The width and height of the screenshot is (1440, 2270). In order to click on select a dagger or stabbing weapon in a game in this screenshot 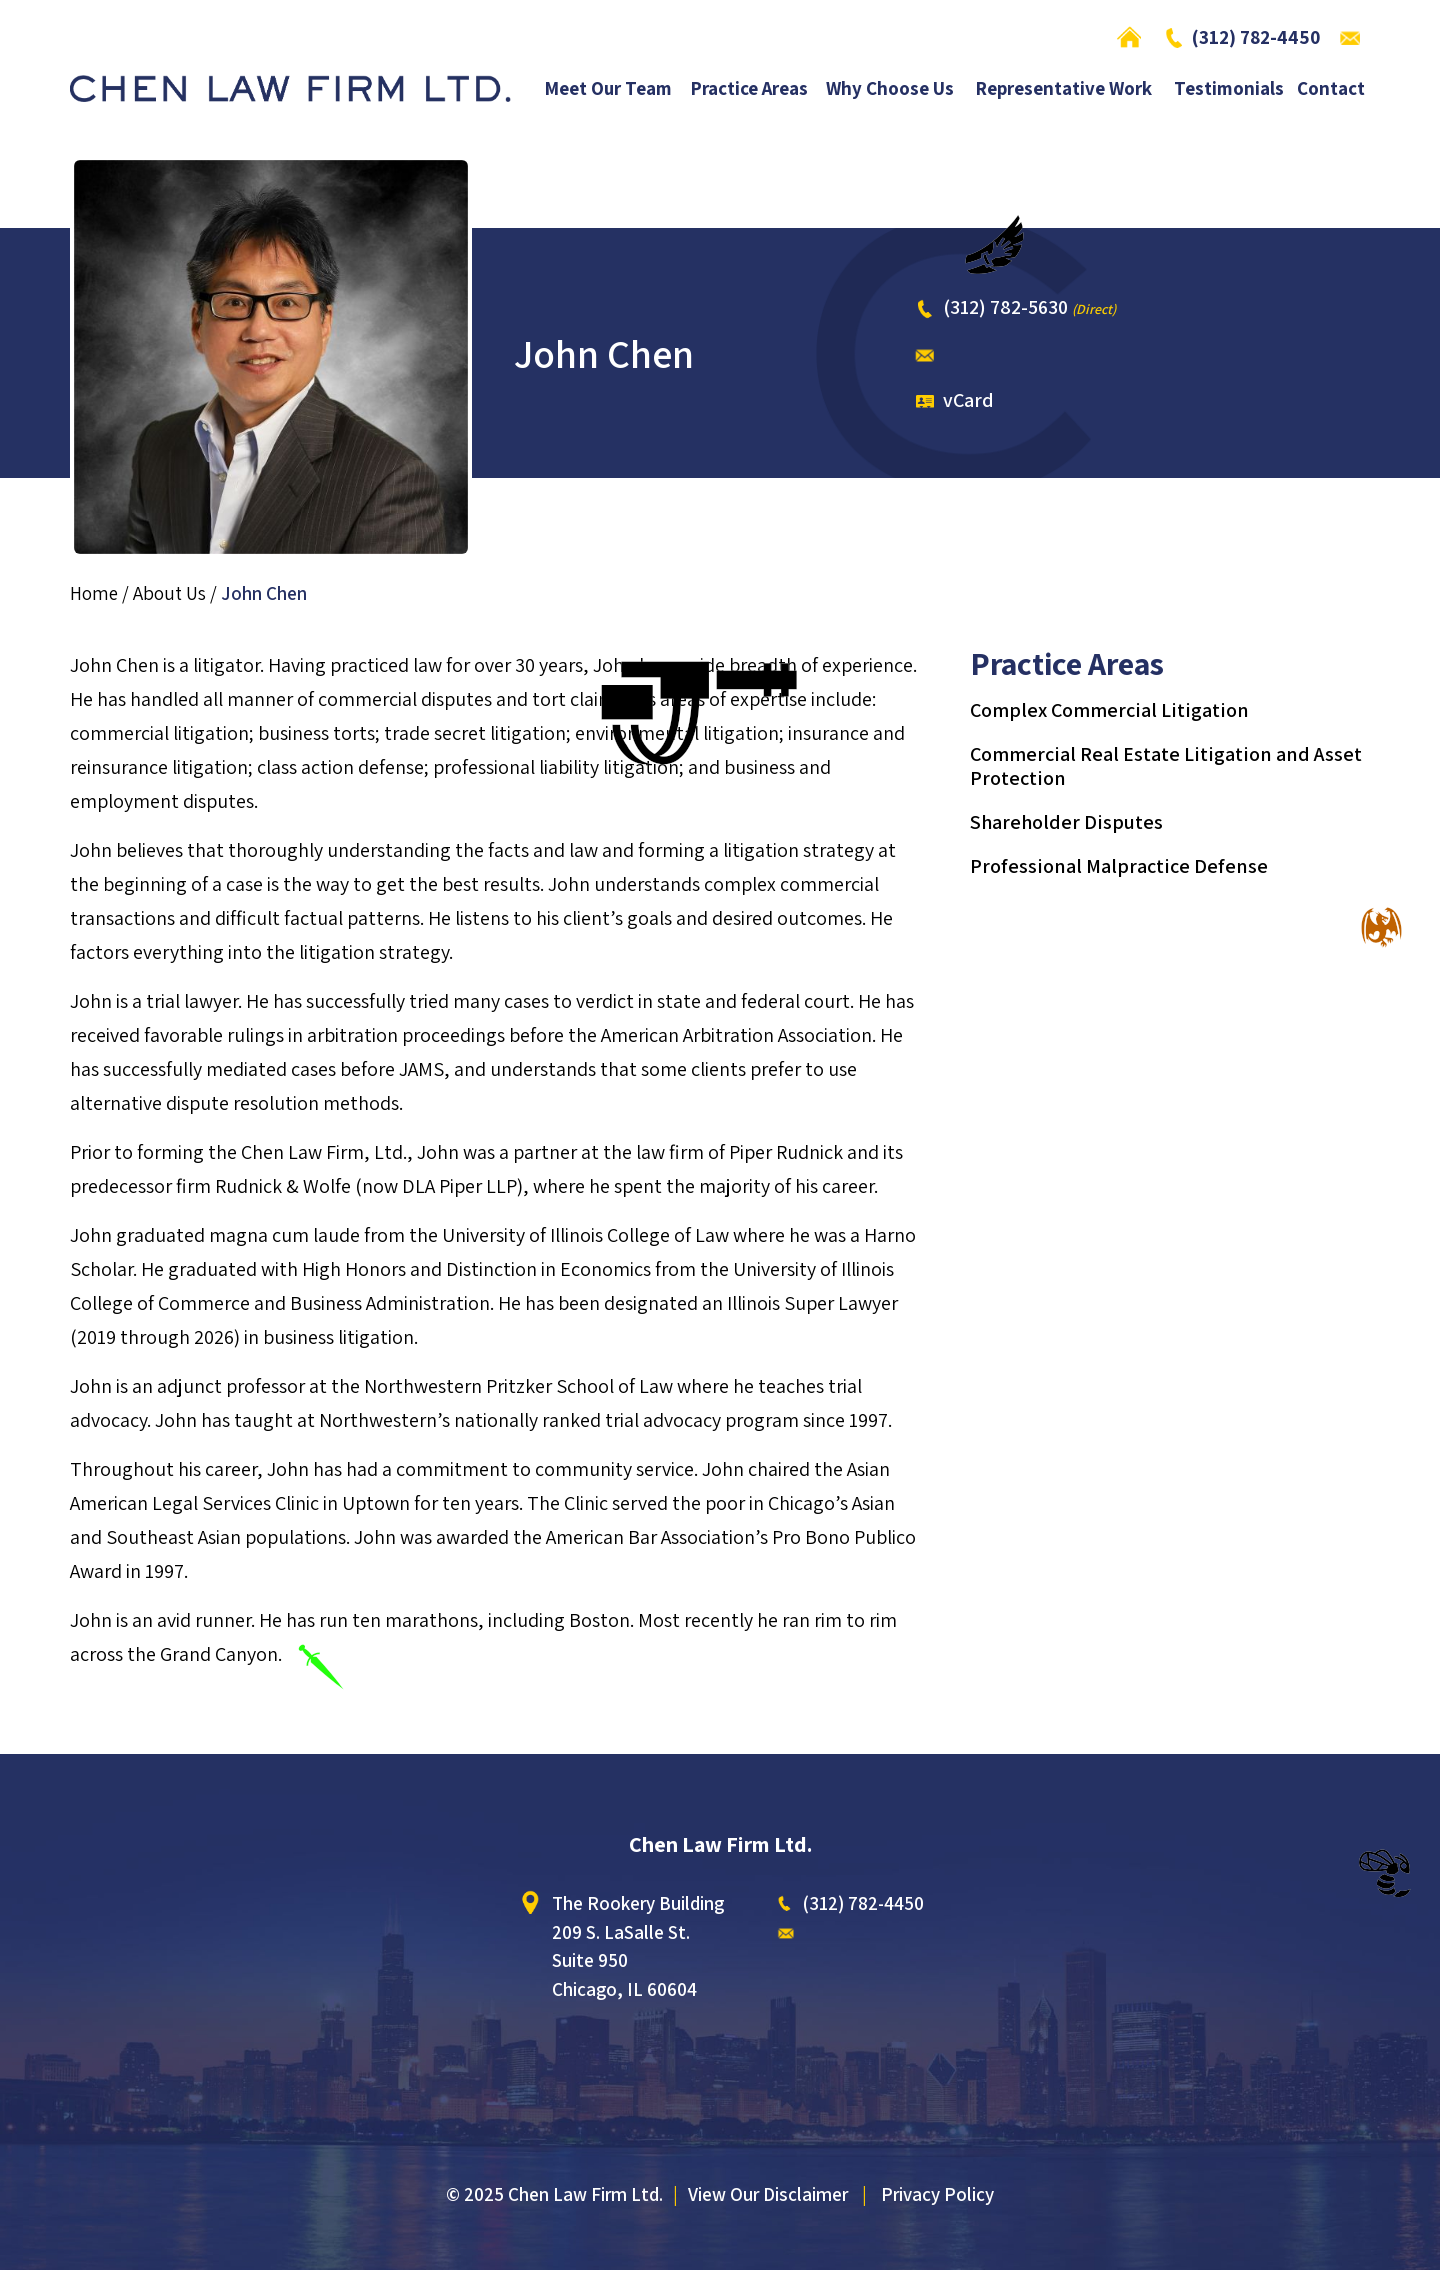, I will do `click(321, 1667)`.